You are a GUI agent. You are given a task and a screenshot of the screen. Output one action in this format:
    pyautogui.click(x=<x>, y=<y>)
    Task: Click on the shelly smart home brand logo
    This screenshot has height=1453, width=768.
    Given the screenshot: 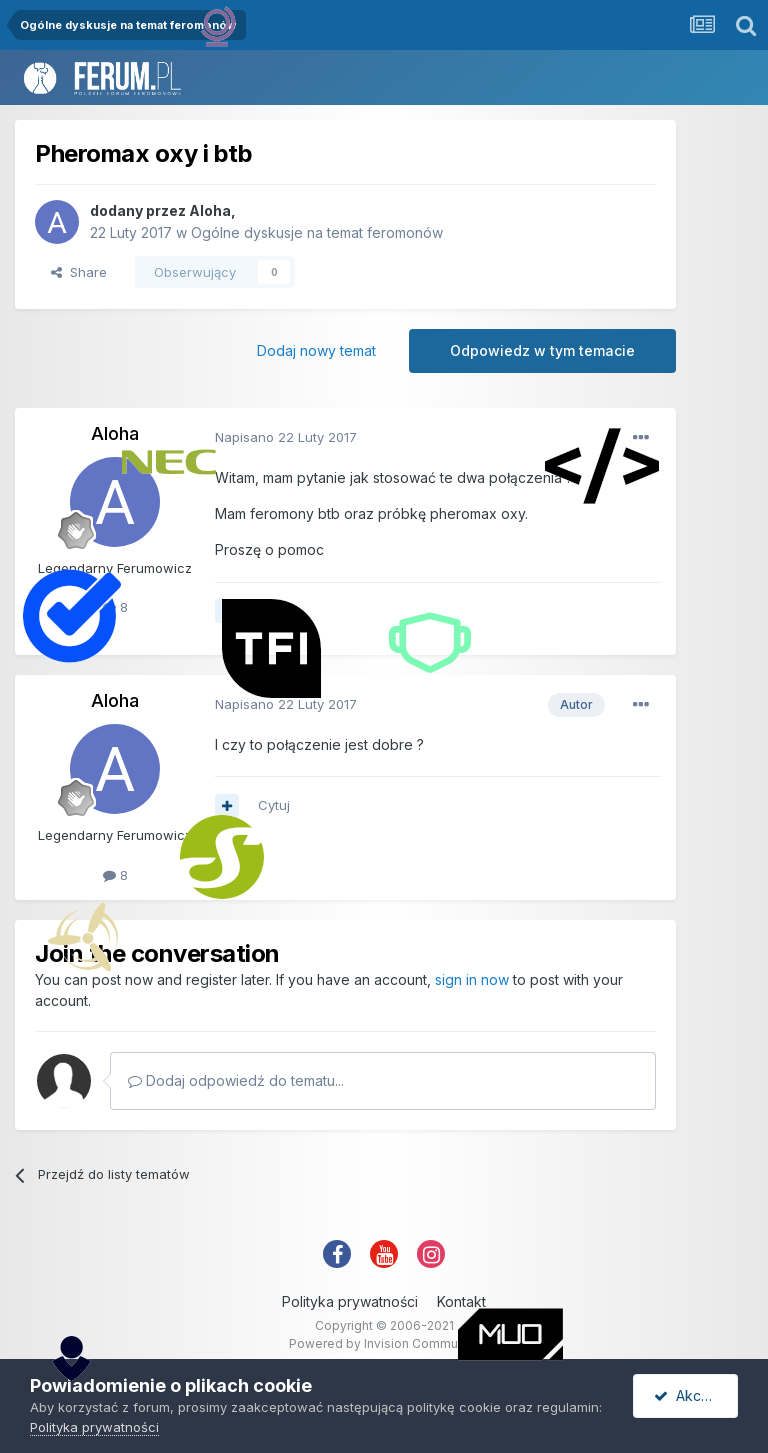 What is the action you would take?
    pyautogui.click(x=222, y=857)
    